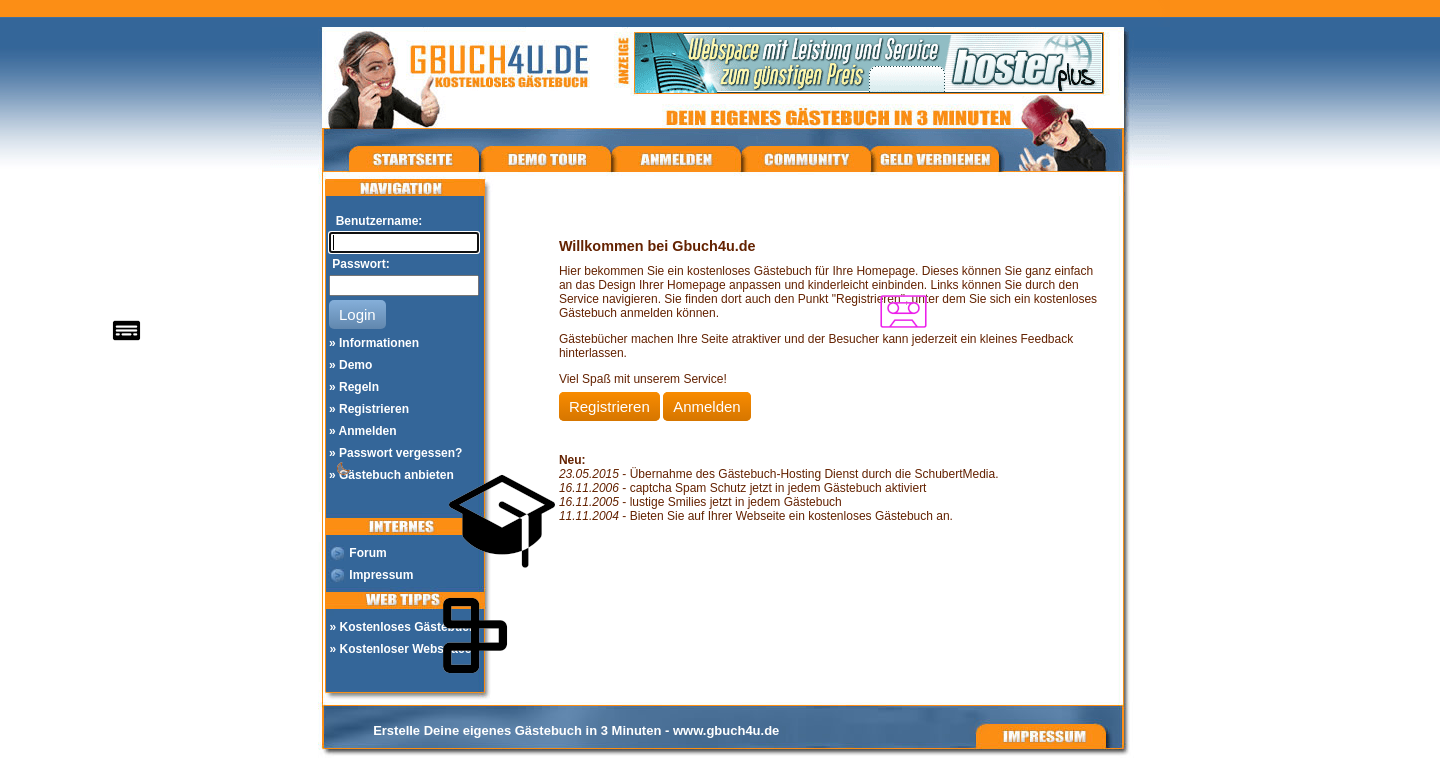 The height and width of the screenshot is (759, 1440). I want to click on access audio recordings or voice memos, so click(903, 311).